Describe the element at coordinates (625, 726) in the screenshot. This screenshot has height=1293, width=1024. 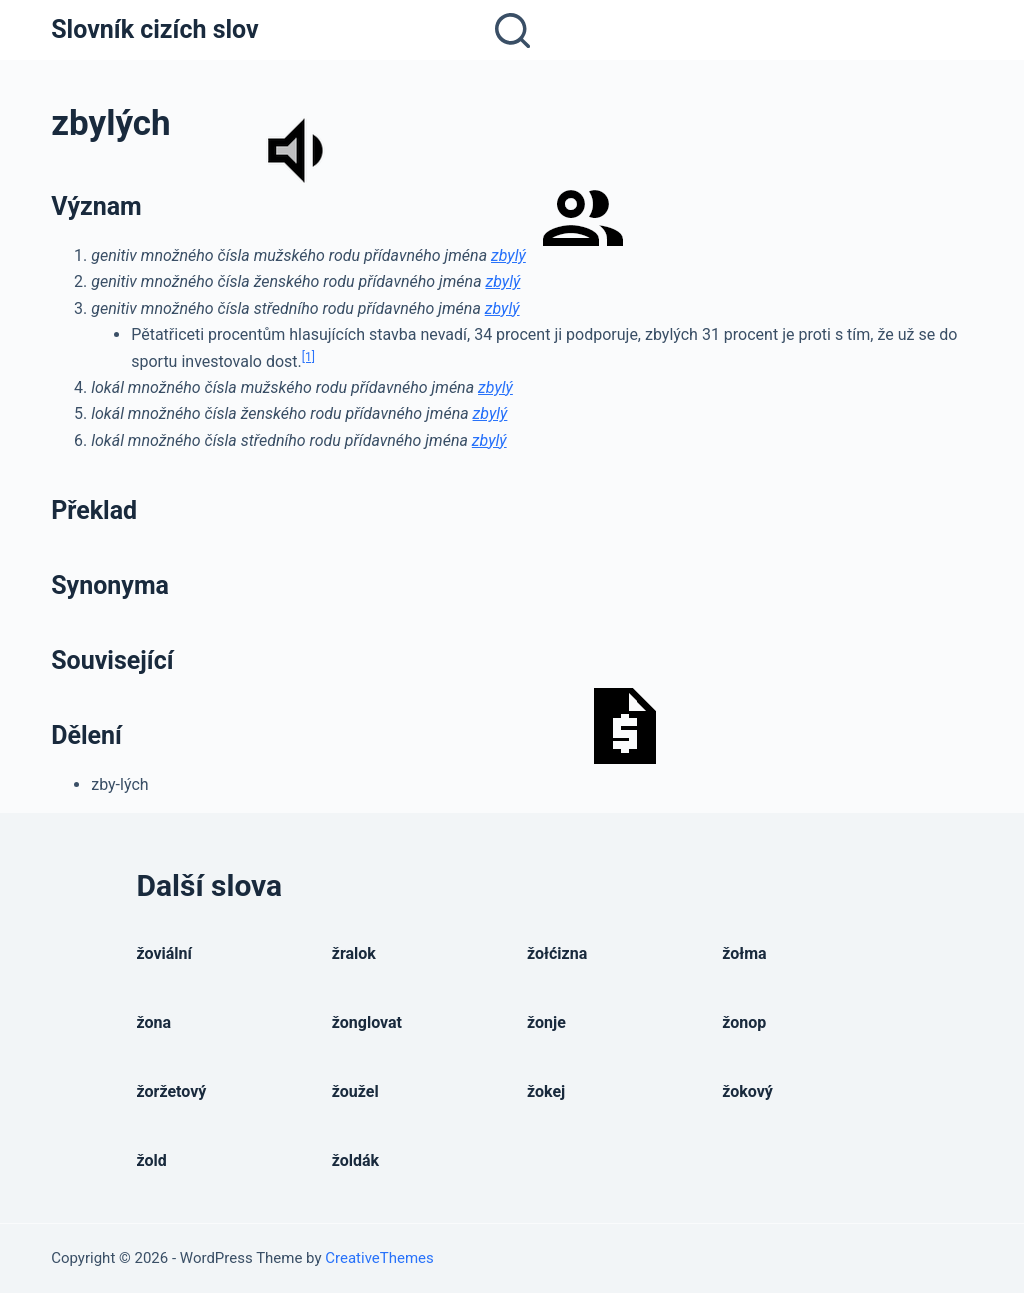
I see `request a price quote or estimate` at that location.